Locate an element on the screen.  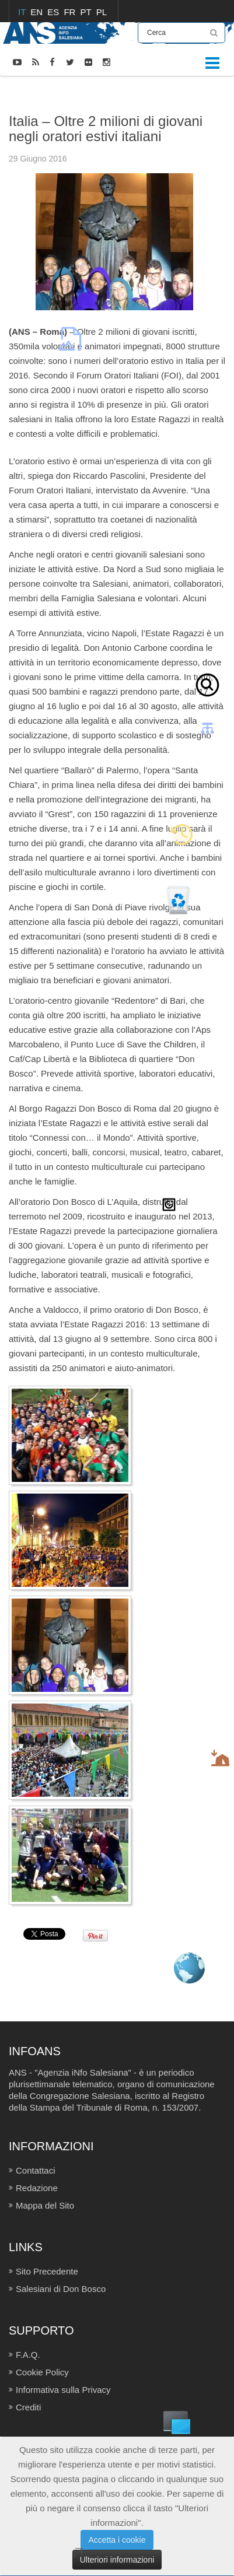
access global or international settings is located at coordinates (189, 1968).